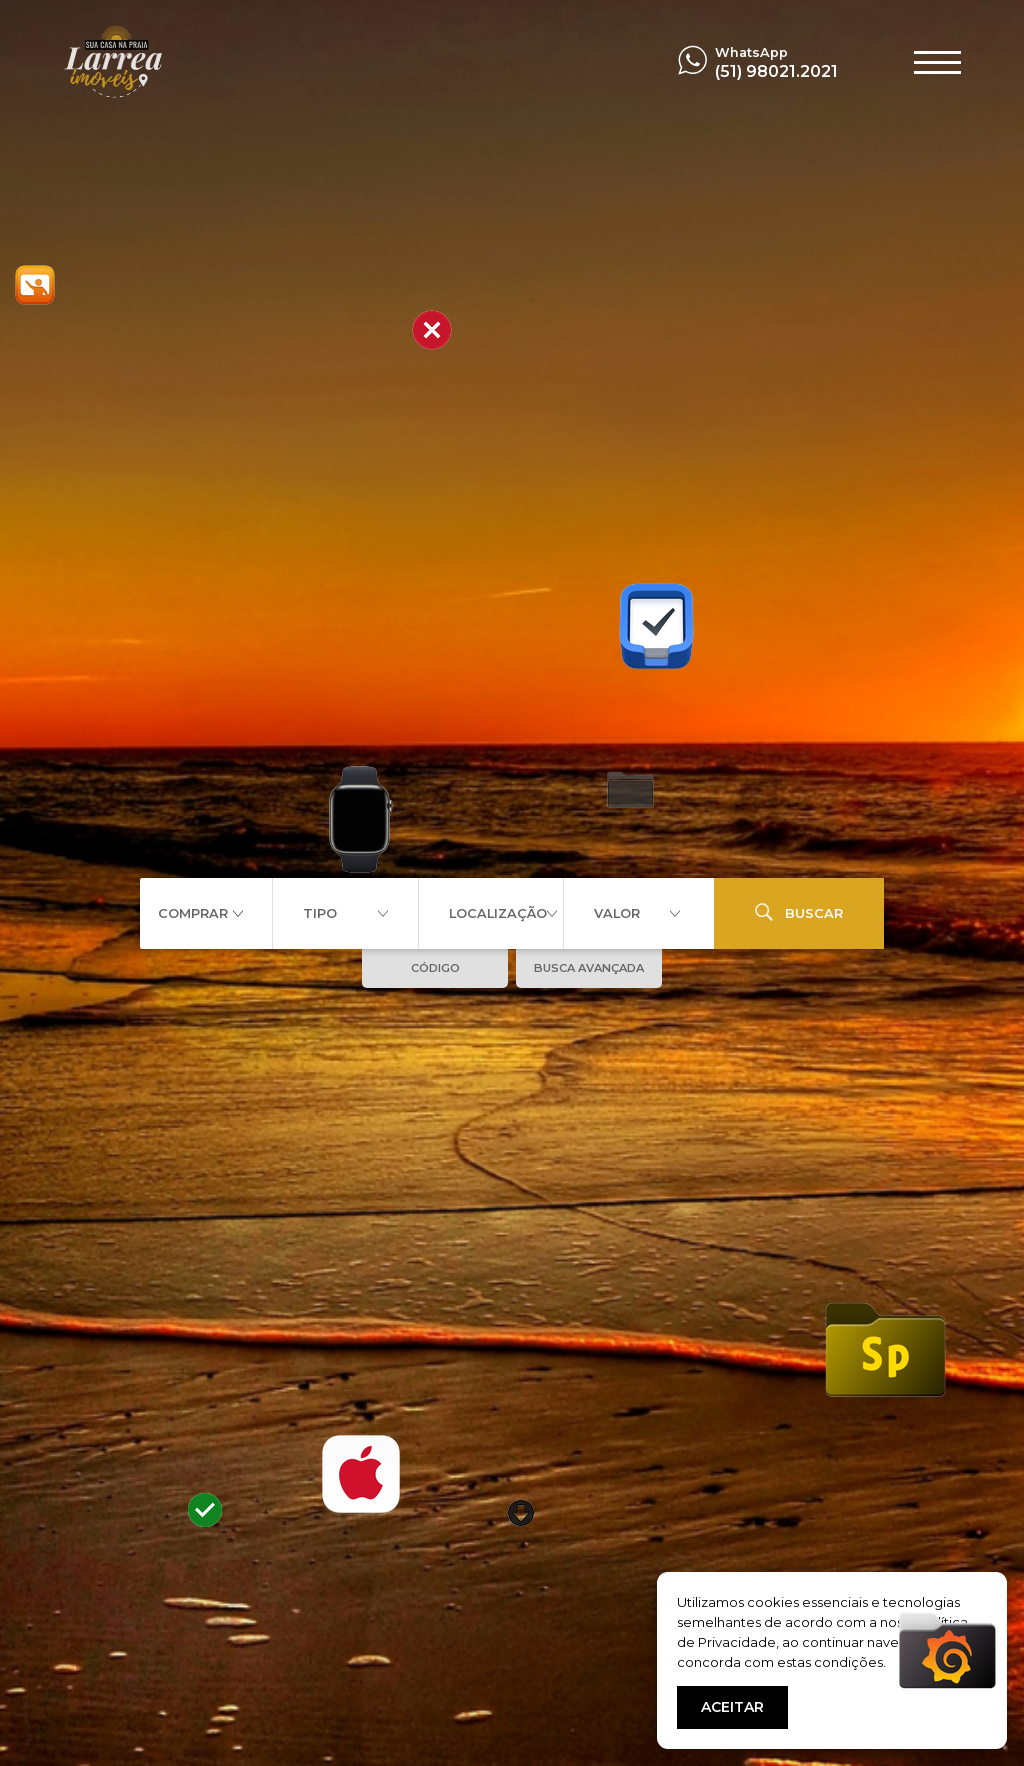 The height and width of the screenshot is (1766, 1024). What do you see at coordinates (521, 1513) in the screenshot?
I see `access your downloads folder` at bounding box center [521, 1513].